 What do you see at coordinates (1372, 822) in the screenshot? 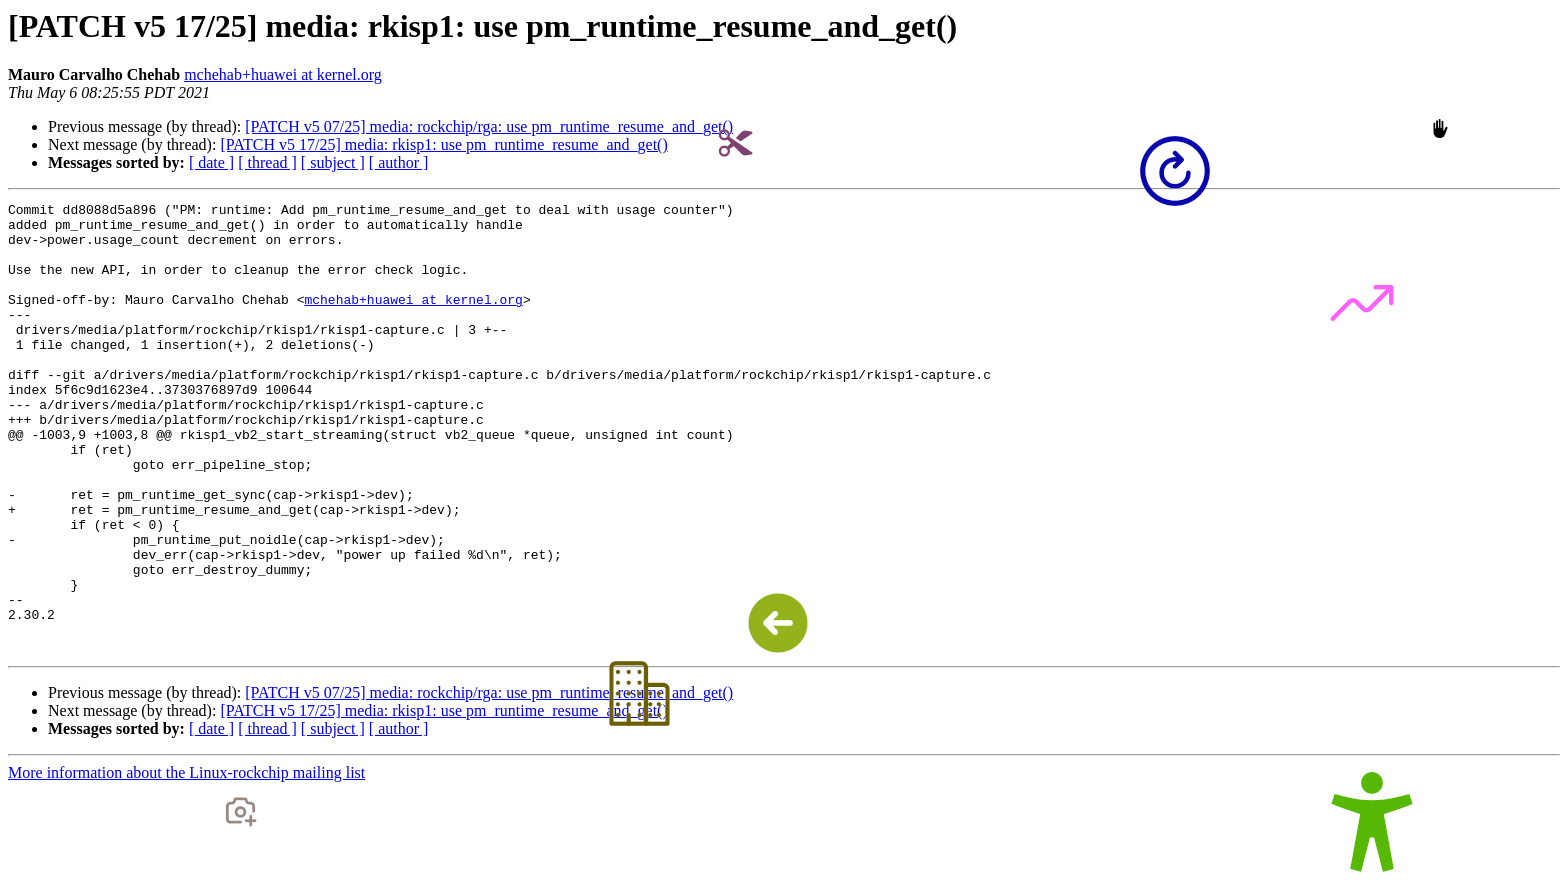
I see `access accessibility settings` at bounding box center [1372, 822].